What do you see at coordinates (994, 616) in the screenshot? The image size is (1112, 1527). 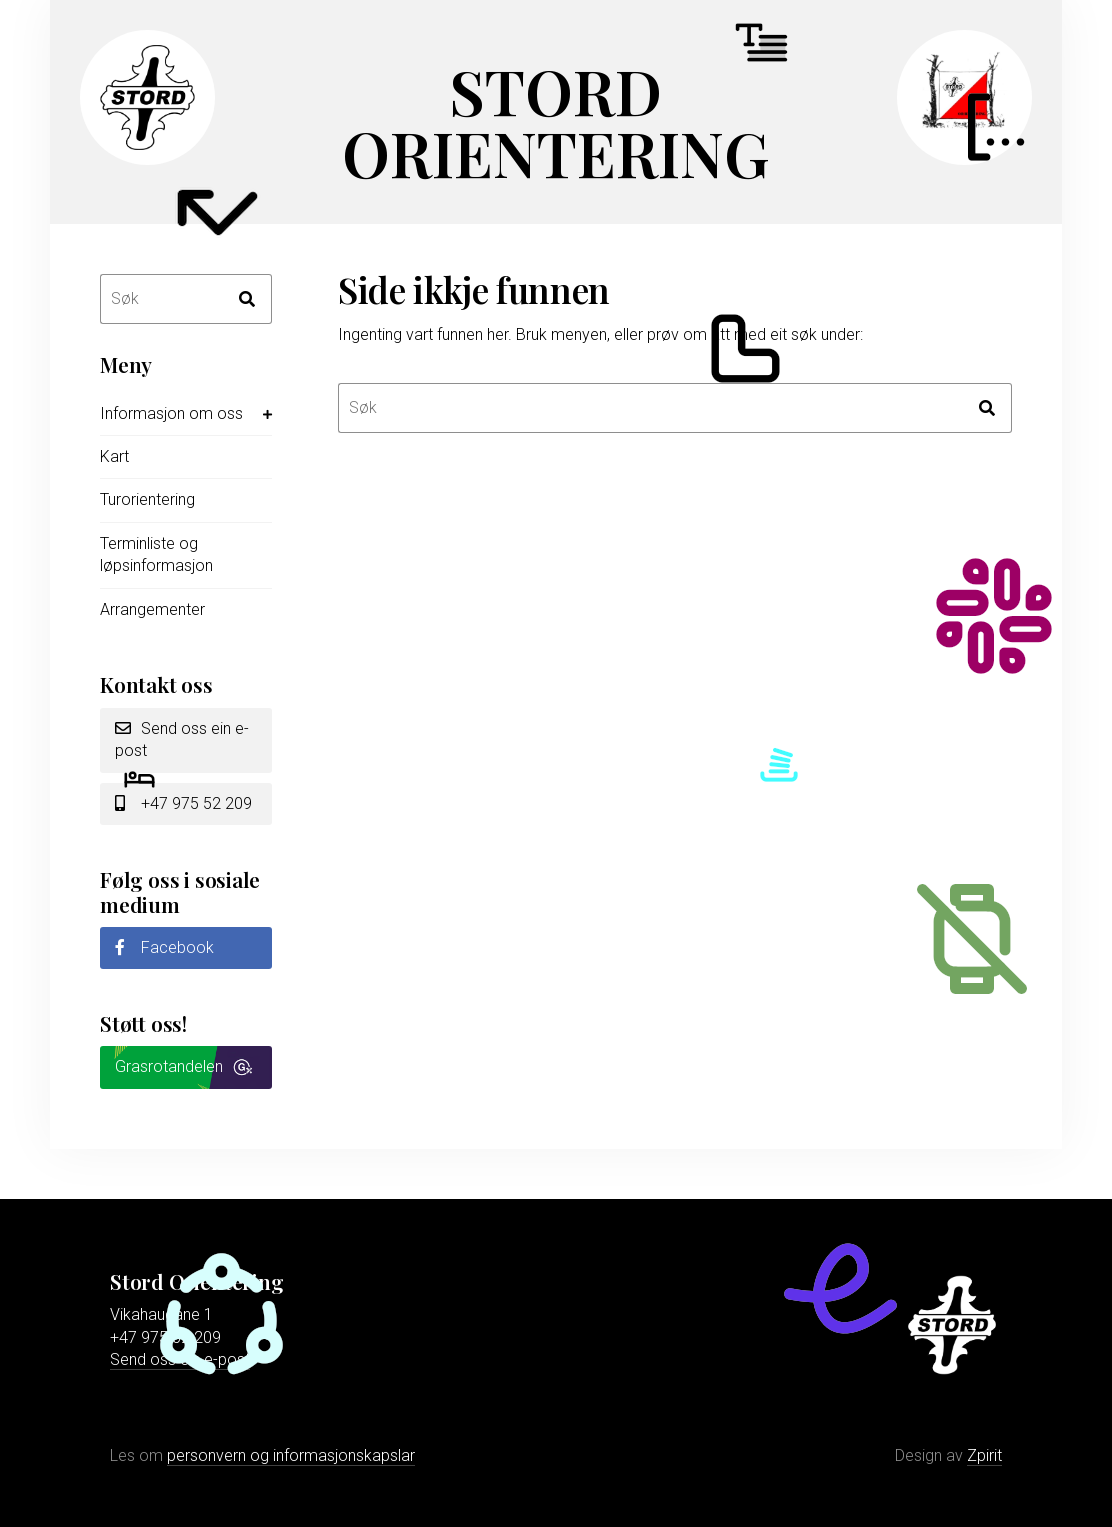 I see `open Slack messaging app` at bounding box center [994, 616].